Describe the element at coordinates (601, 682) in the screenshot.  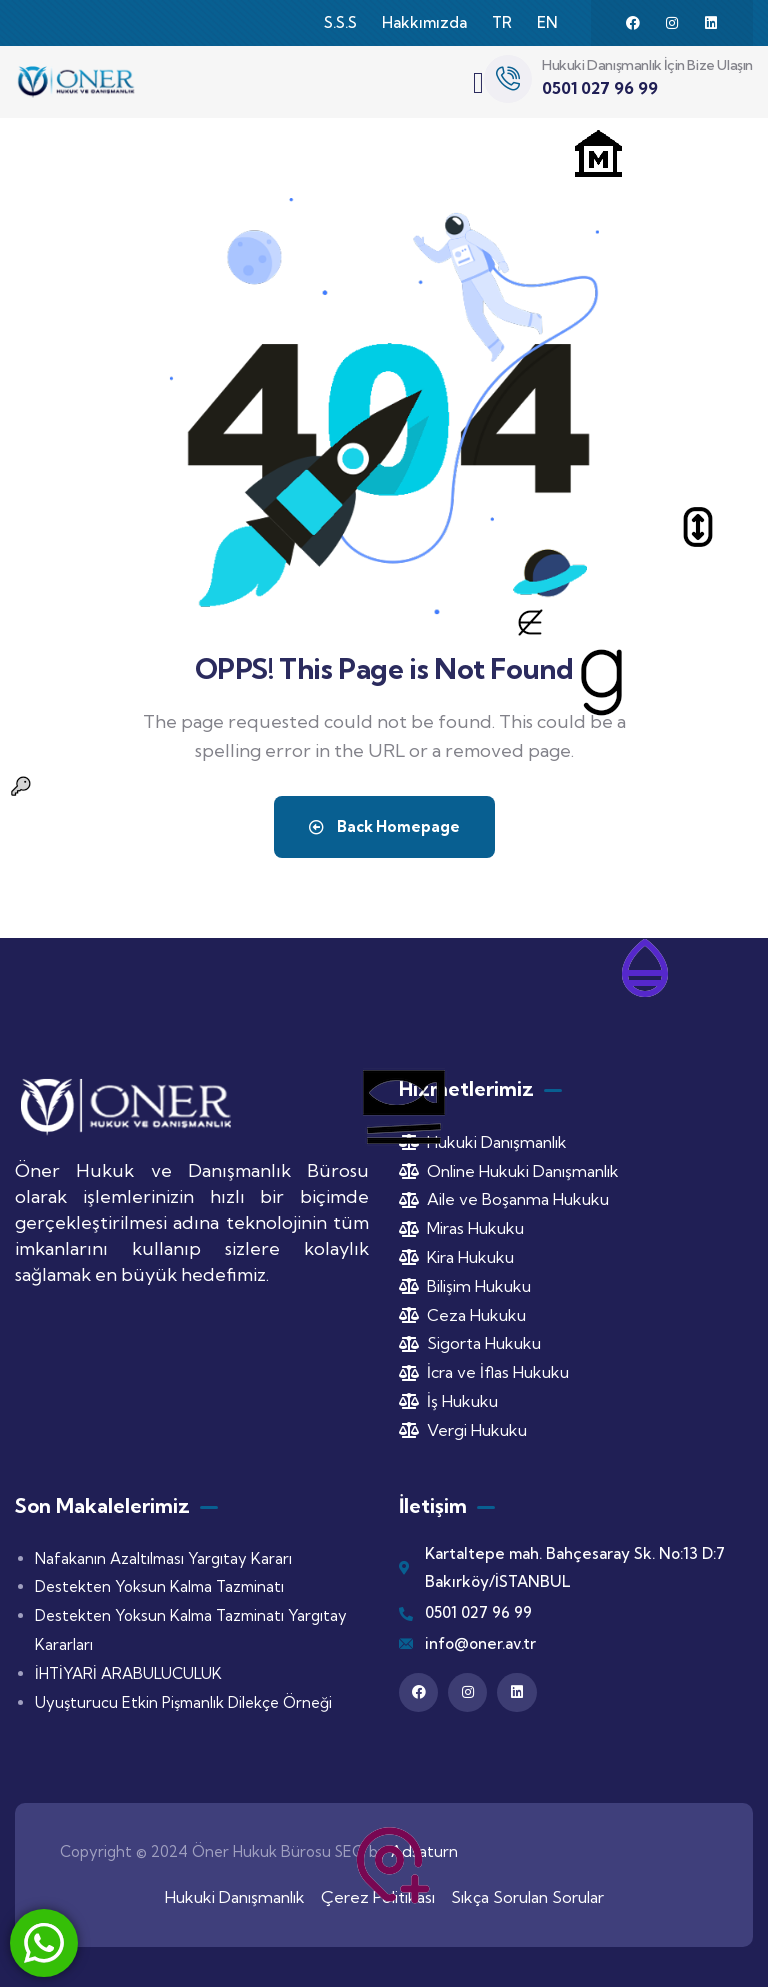
I see `open goodreads app or profile` at that location.